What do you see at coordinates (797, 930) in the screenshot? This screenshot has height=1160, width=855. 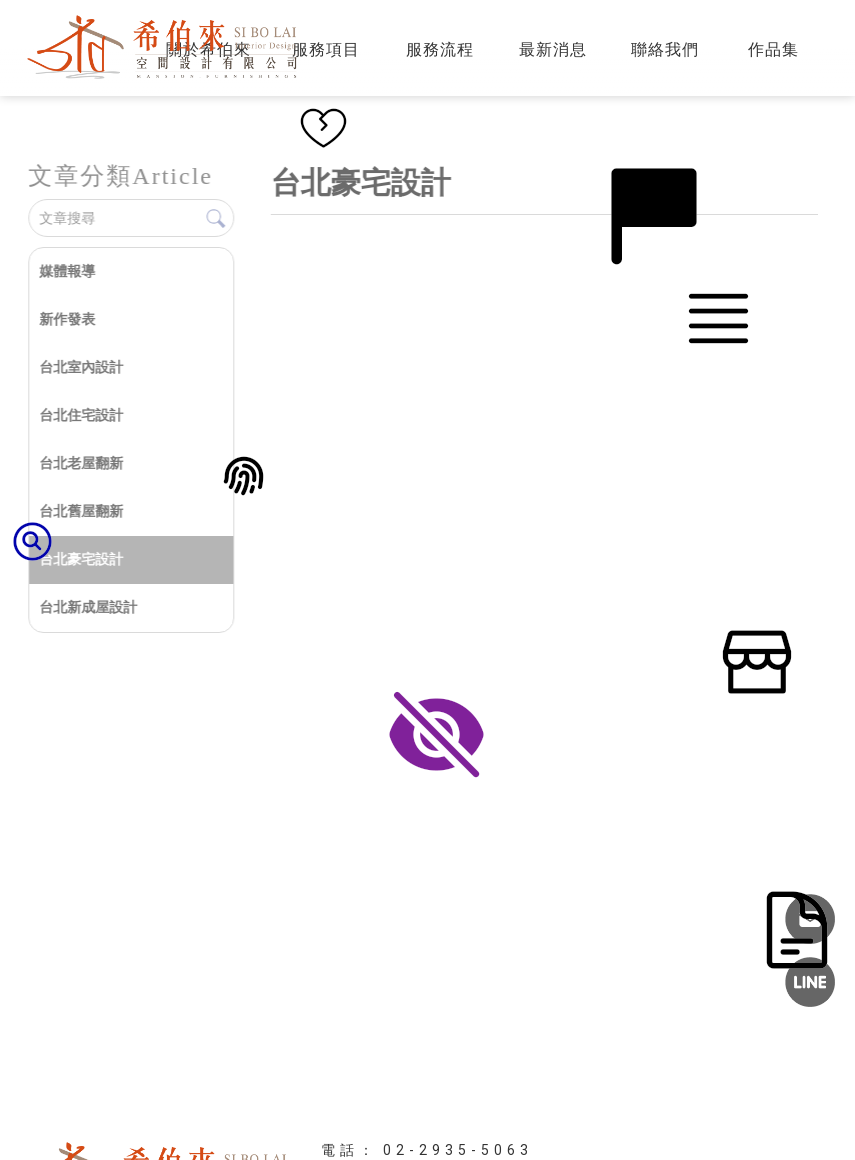 I see `view document details` at bounding box center [797, 930].